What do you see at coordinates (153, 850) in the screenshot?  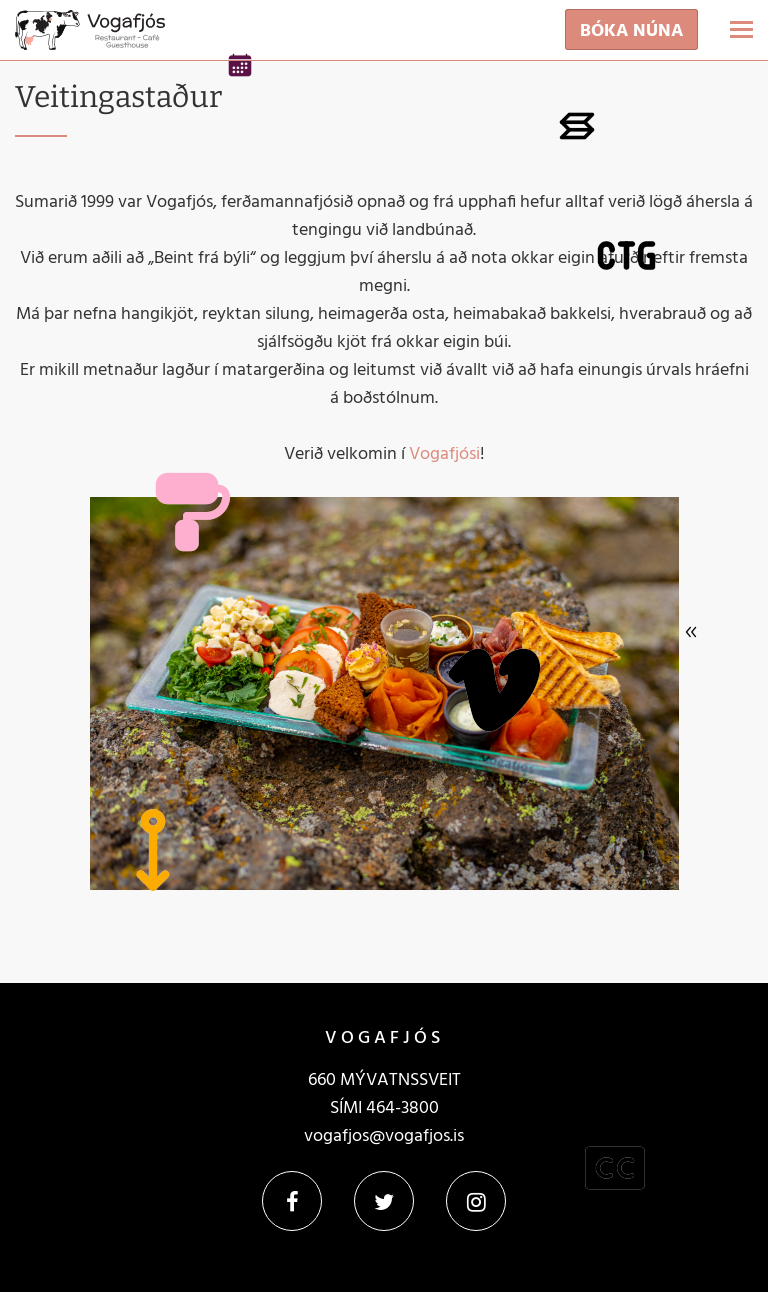 I see `scroll down or view more content` at bounding box center [153, 850].